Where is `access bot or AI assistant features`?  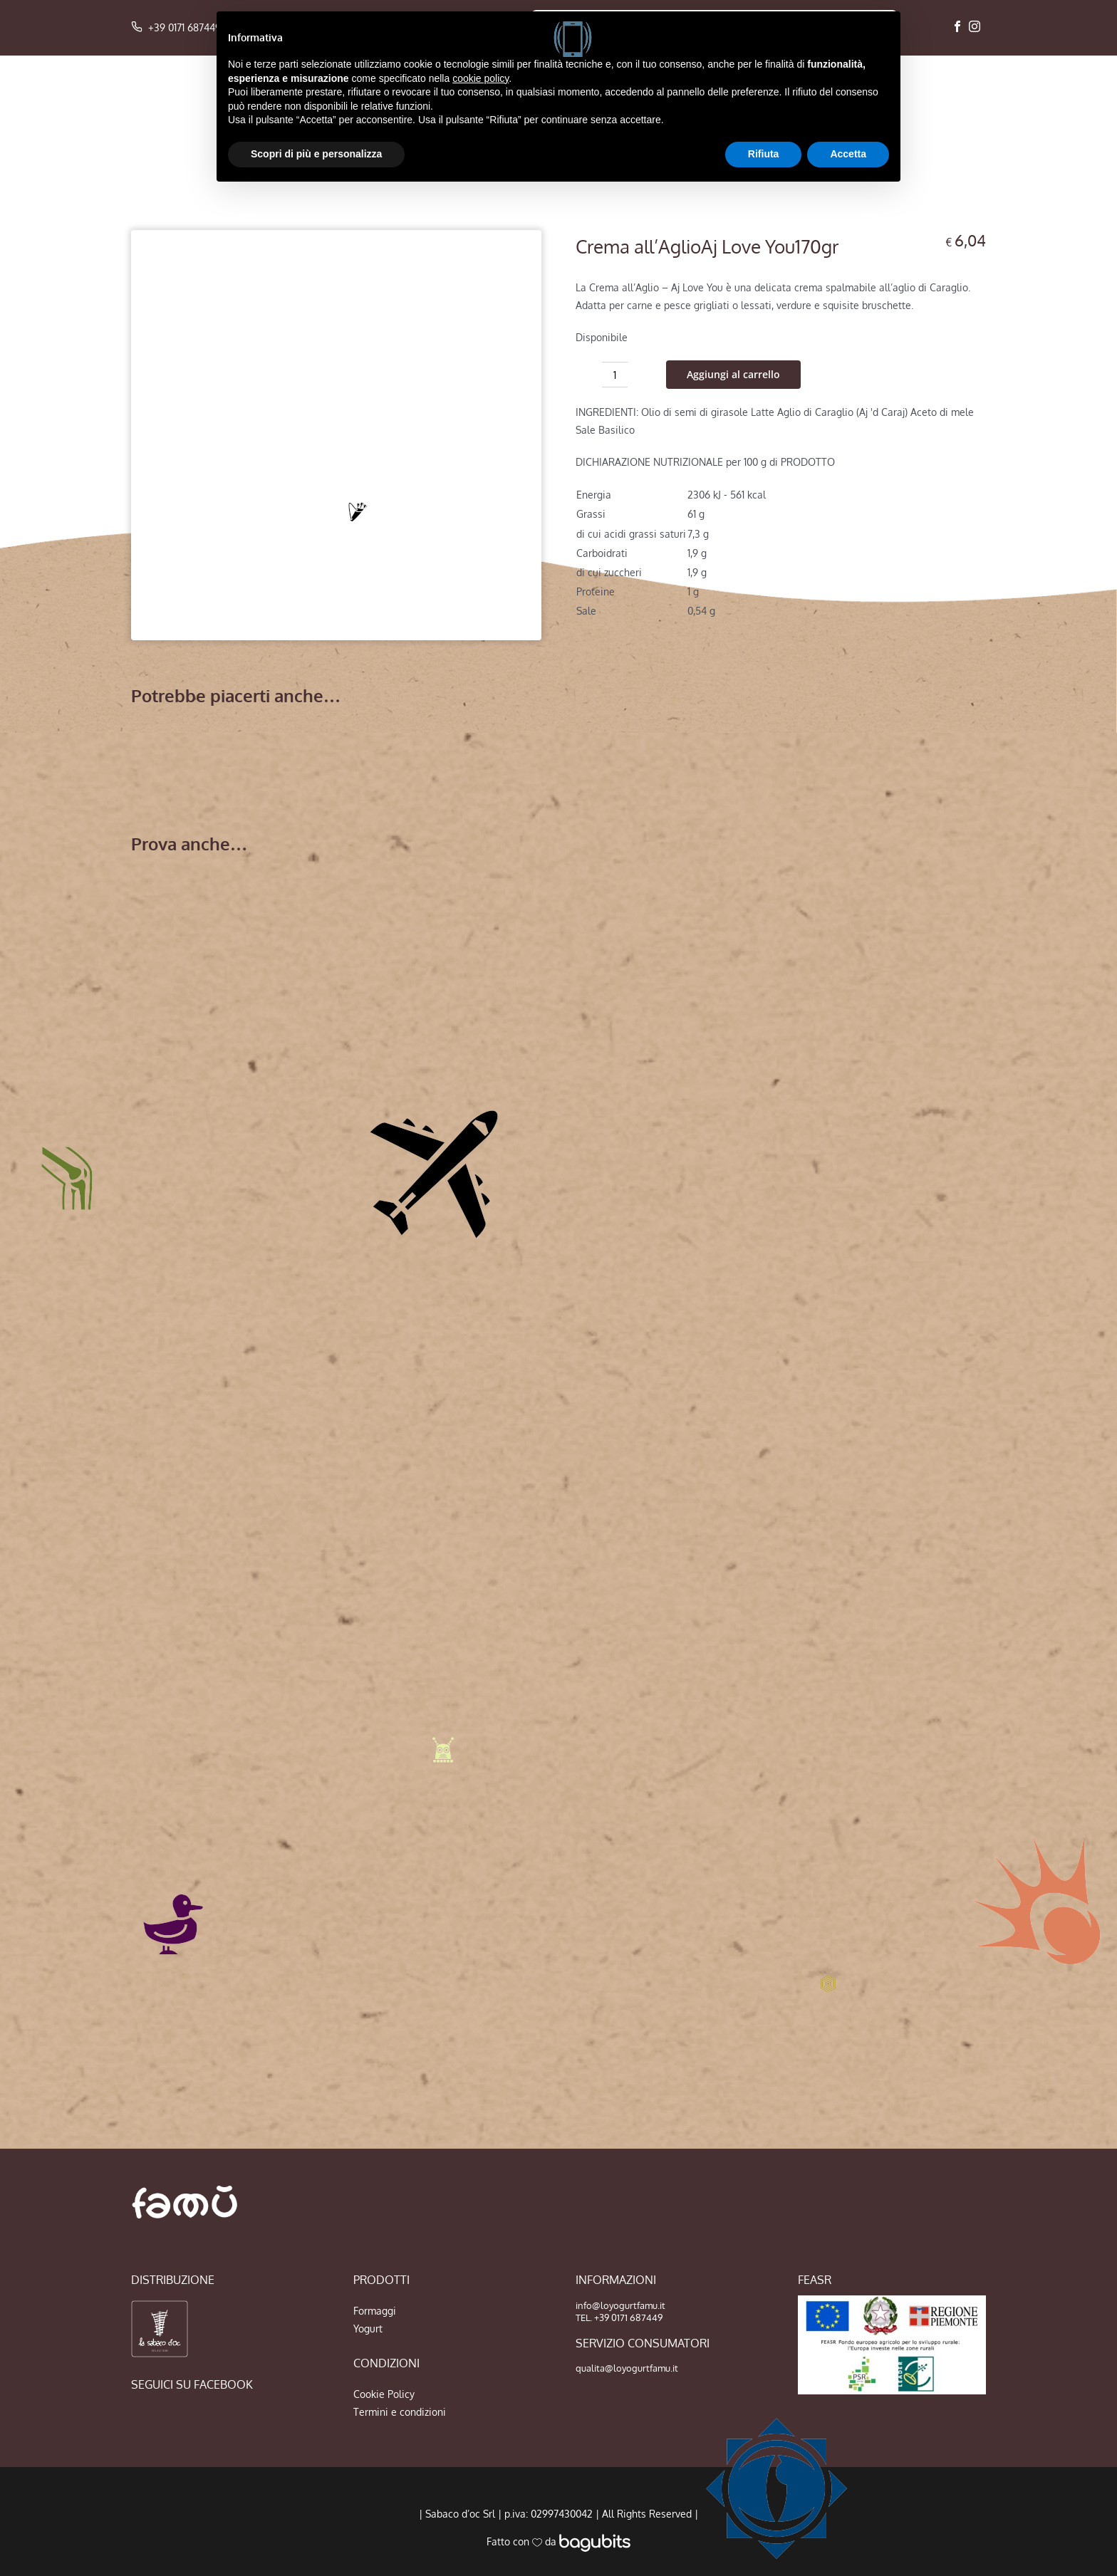
access bot or AI assistant features is located at coordinates (443, 1750).